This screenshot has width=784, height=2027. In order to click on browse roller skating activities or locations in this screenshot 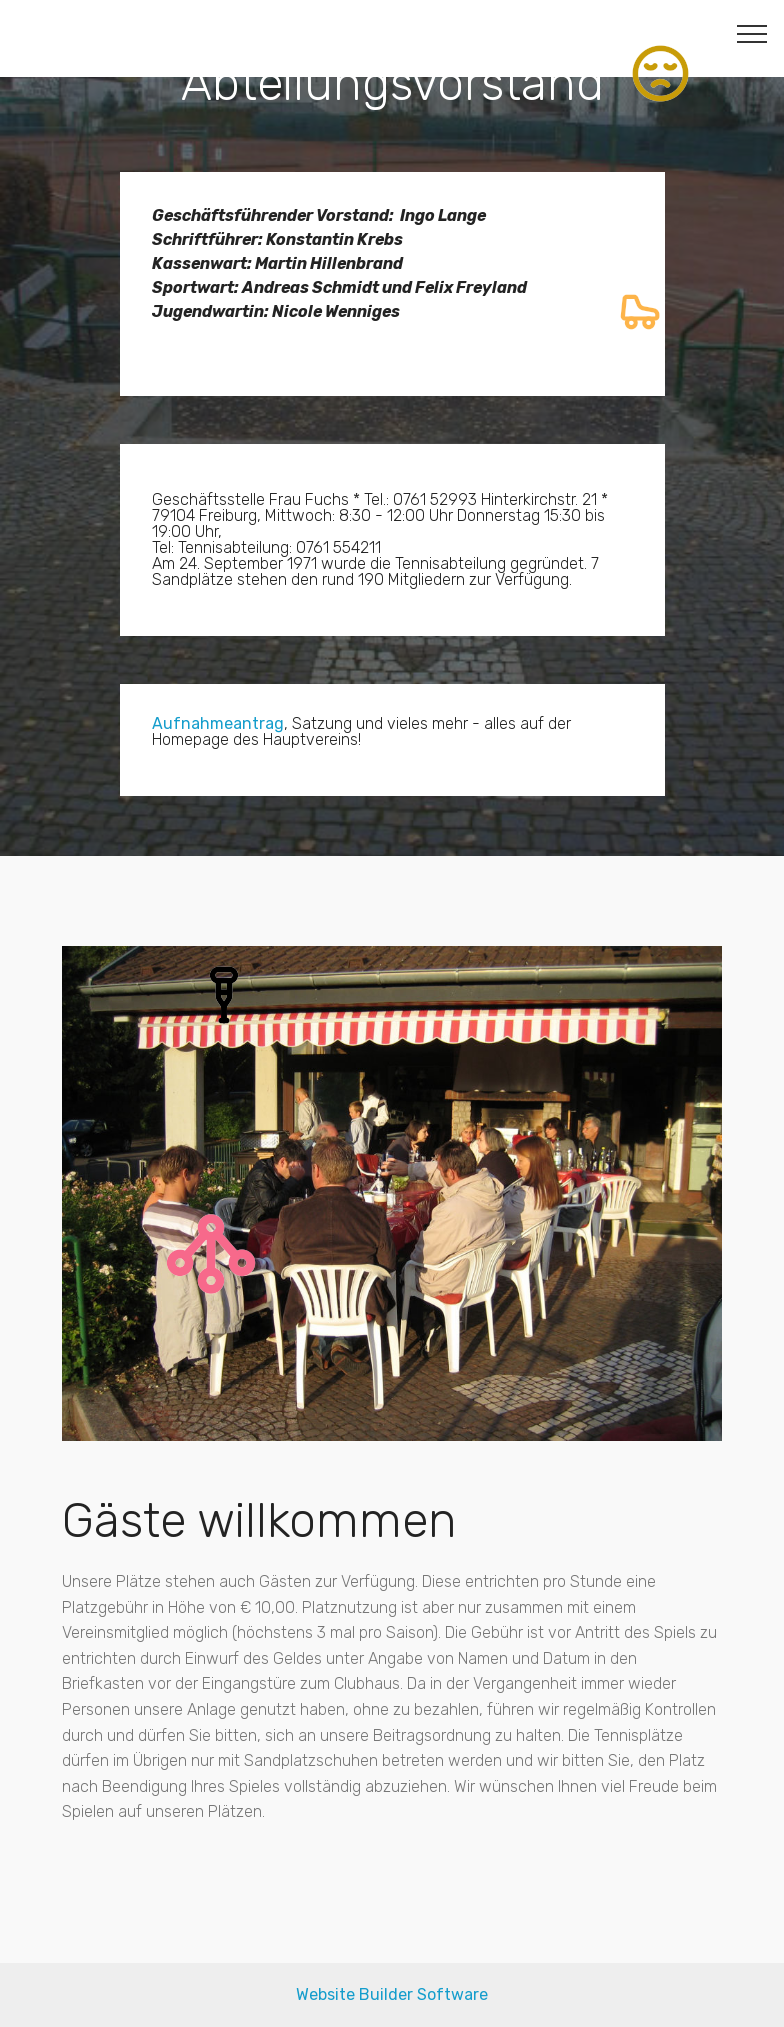, I will do `click(640, 312)`.